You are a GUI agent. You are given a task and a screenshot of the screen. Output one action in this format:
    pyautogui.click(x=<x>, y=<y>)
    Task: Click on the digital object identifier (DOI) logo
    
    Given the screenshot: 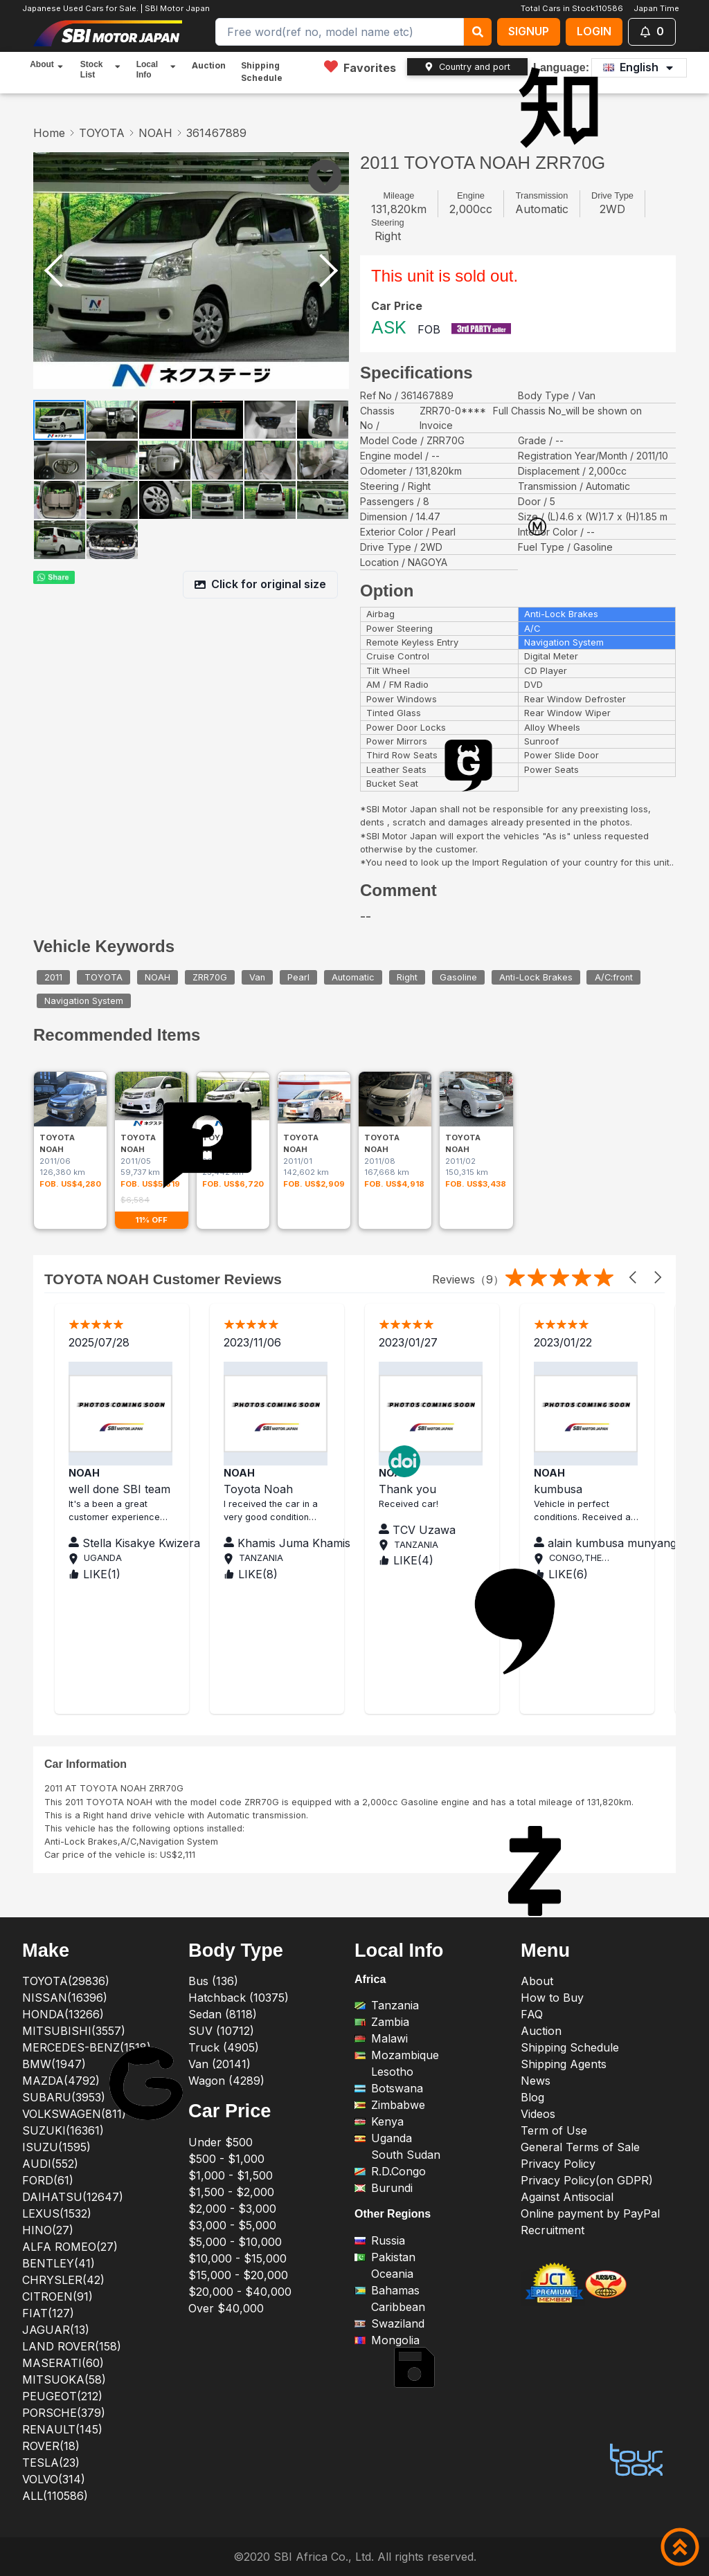 What is the action you would take?
    pyautogui.click(x=404, y=1461)
    